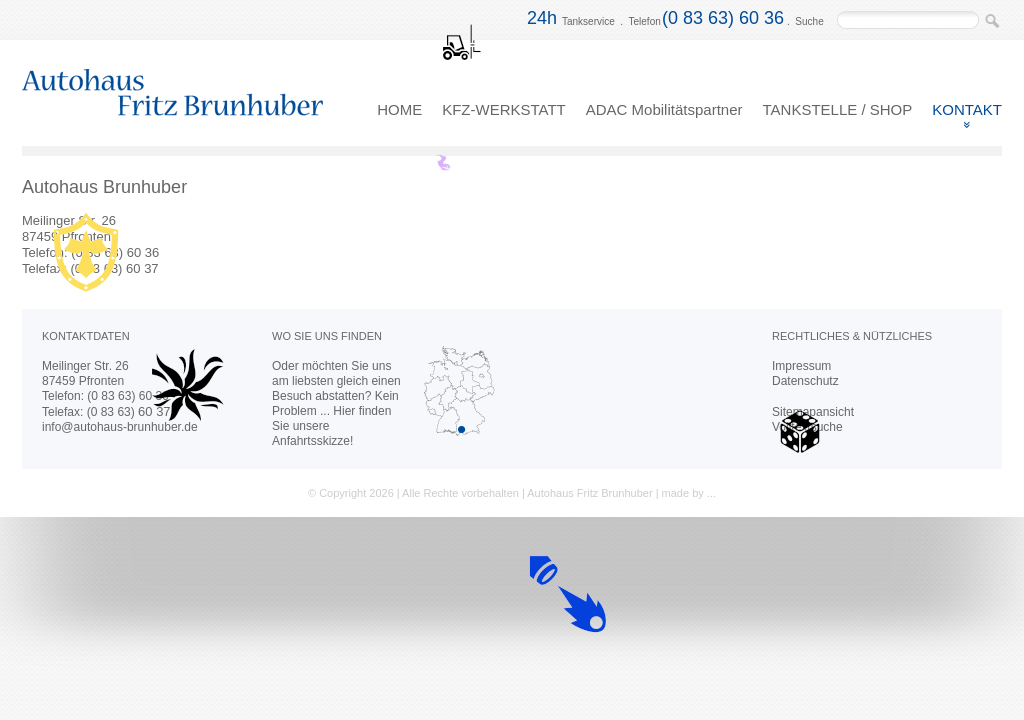 Image resolution: width=1024 pixels, height=720 pixels. Describe the element at coordinates (187, 384) in the screenshot. I see `vanilla flavor ingredient or flavoring option` at that location.